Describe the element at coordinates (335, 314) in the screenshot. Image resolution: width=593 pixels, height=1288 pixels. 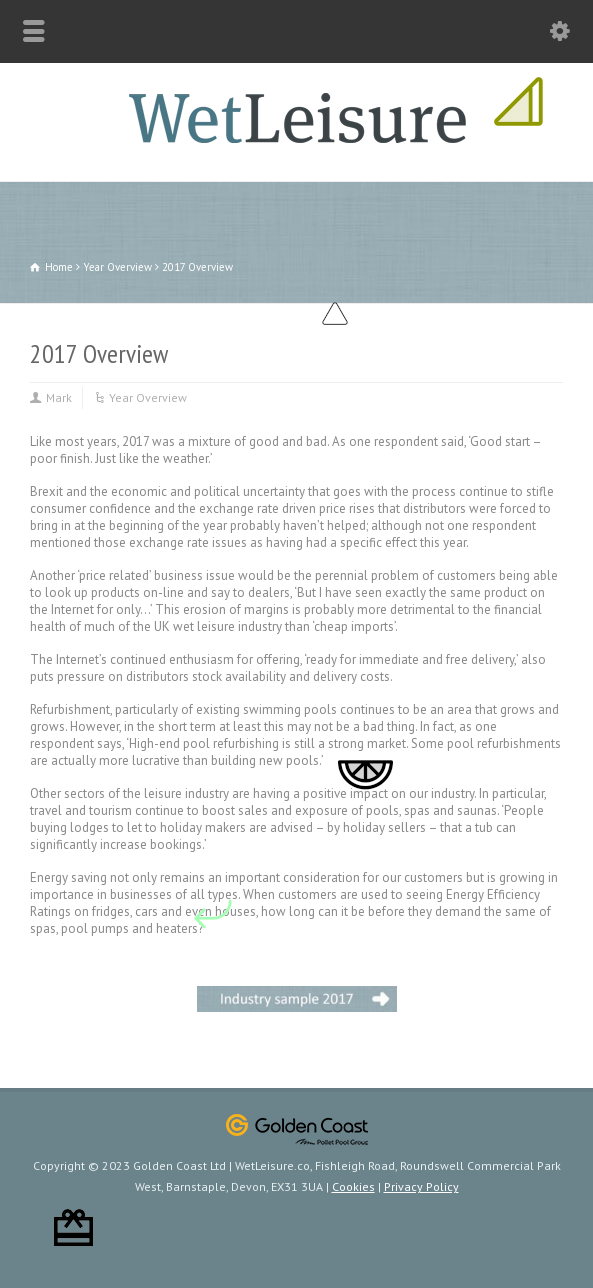
I see `play or start media content` at that location.